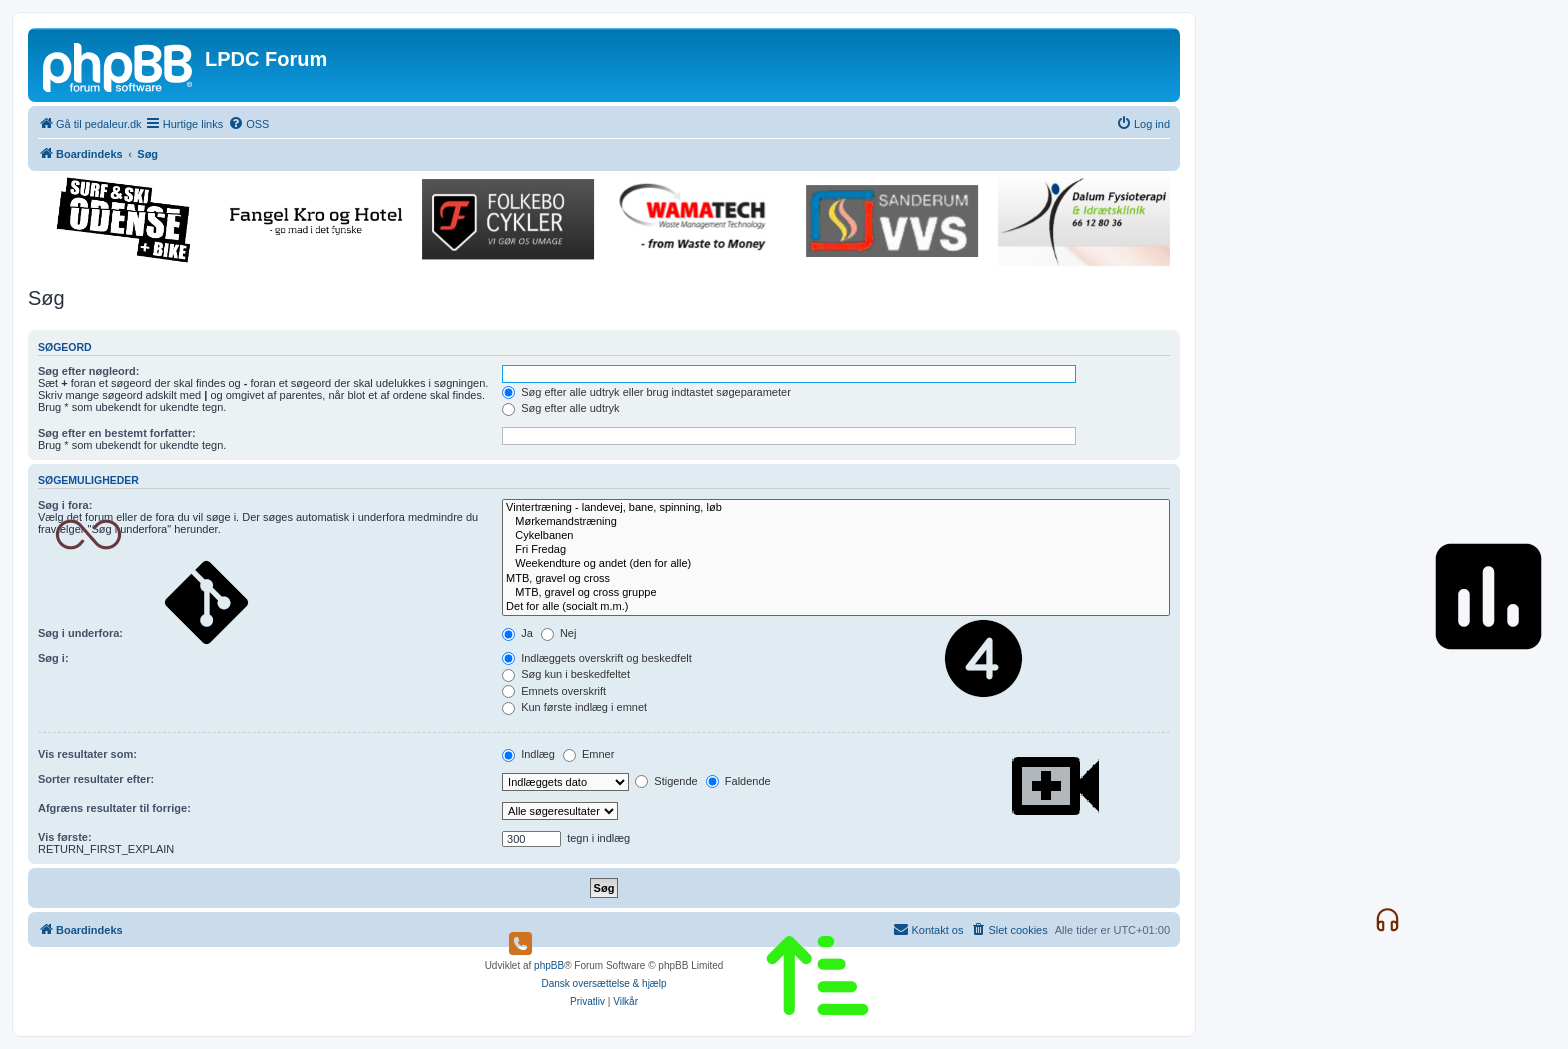 This screenshot has height=1049, width=1568. What do you see at coordinates (1056, 786) in the screenshot?
I see `start a new video call` at bounding box center [1056, 786].